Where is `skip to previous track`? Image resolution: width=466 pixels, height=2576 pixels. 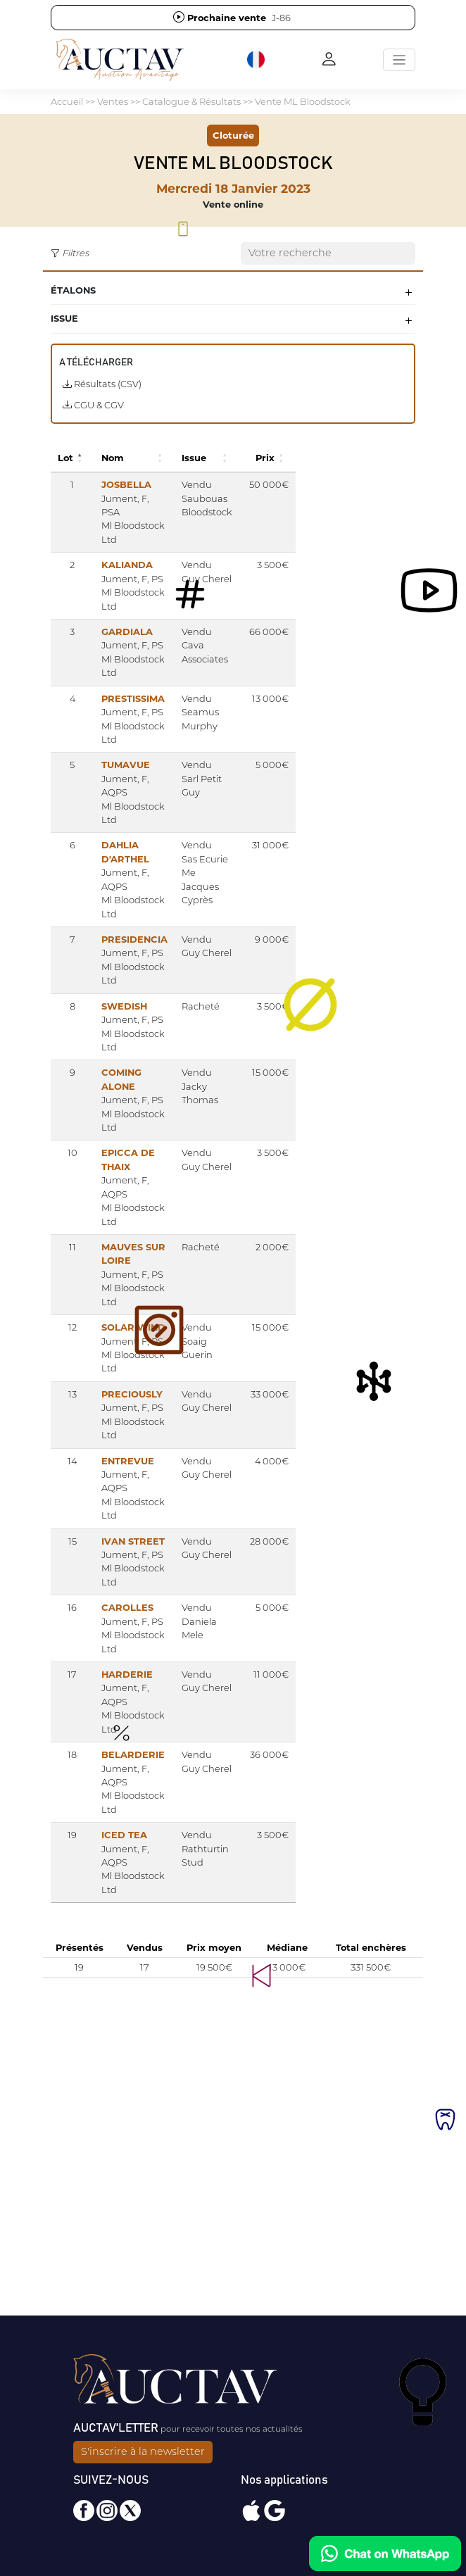 skip to previous track is located at coordinates (261, 1975).